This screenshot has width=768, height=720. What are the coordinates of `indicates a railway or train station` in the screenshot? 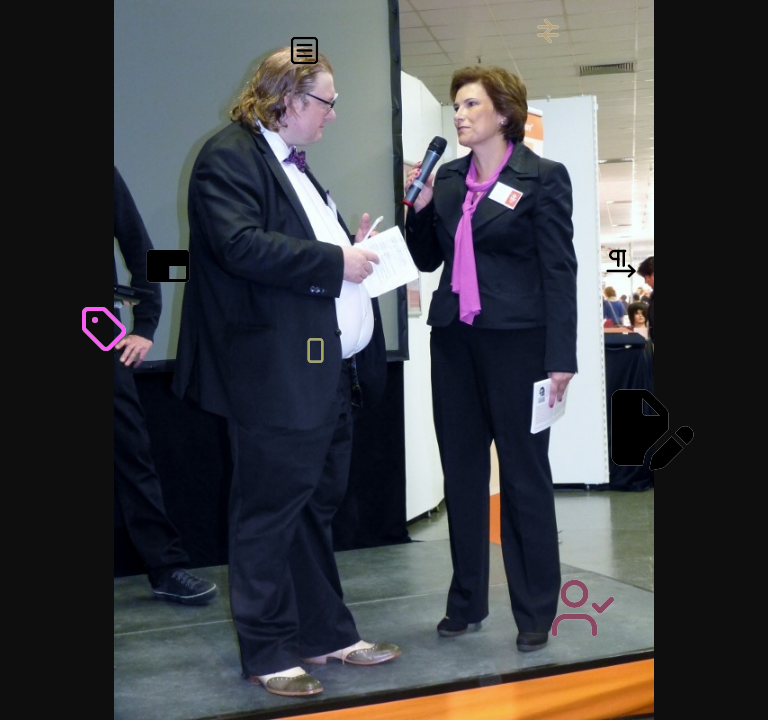 It's located at (548, 31).